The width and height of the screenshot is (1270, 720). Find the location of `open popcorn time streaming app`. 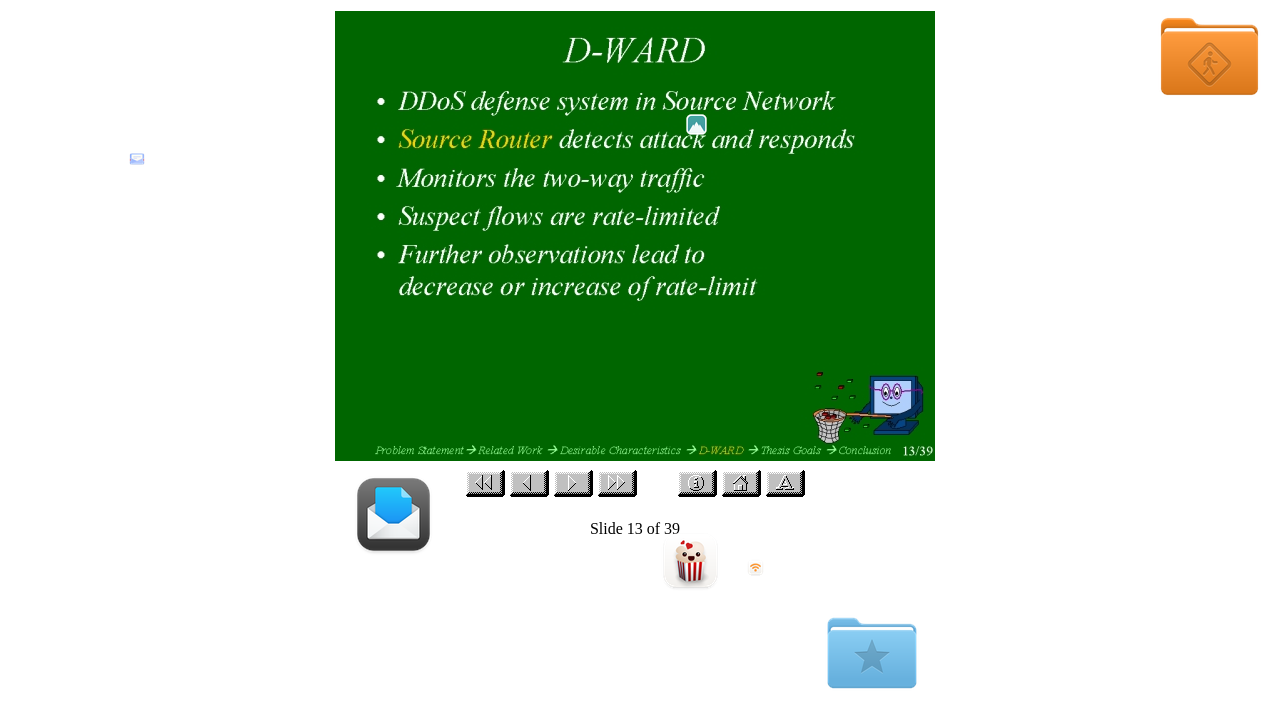

open popcorn time streaming app is located at coordinates (690, 560).